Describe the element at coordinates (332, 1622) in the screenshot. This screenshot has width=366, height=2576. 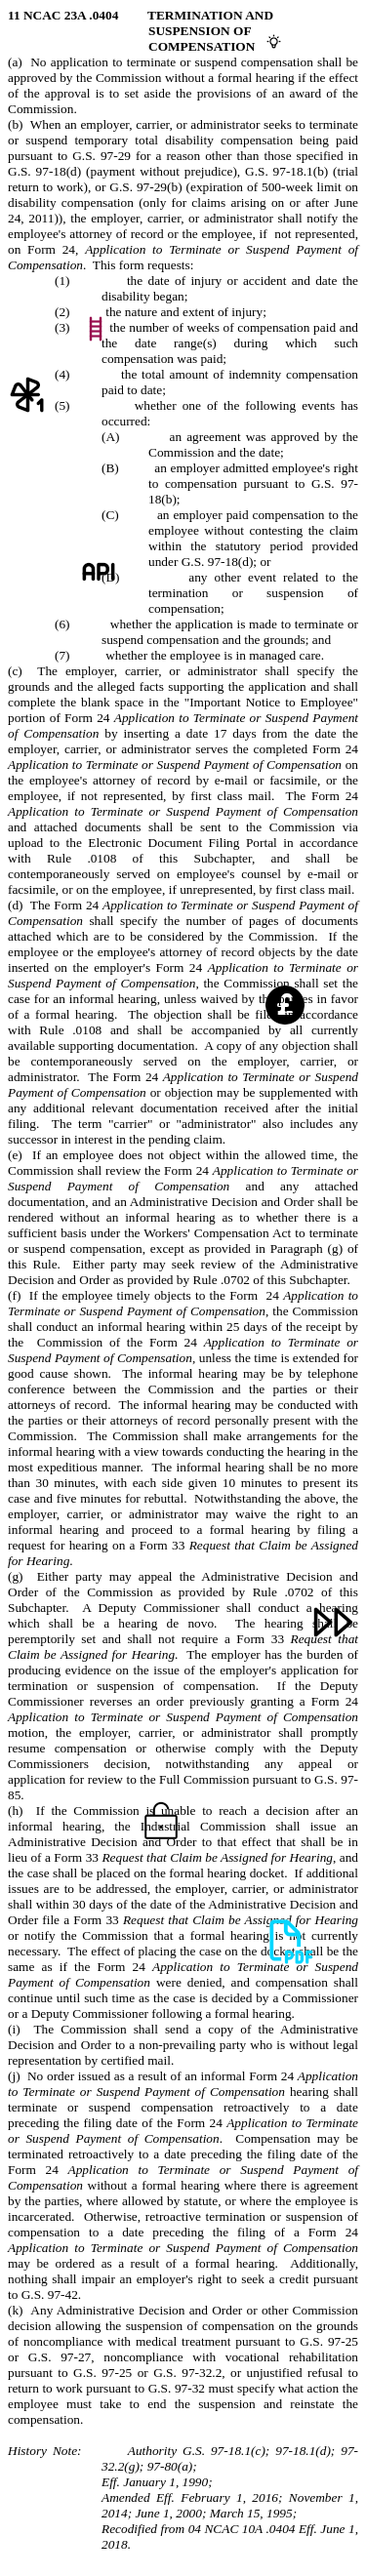
I see `skip to the next track` at that location.